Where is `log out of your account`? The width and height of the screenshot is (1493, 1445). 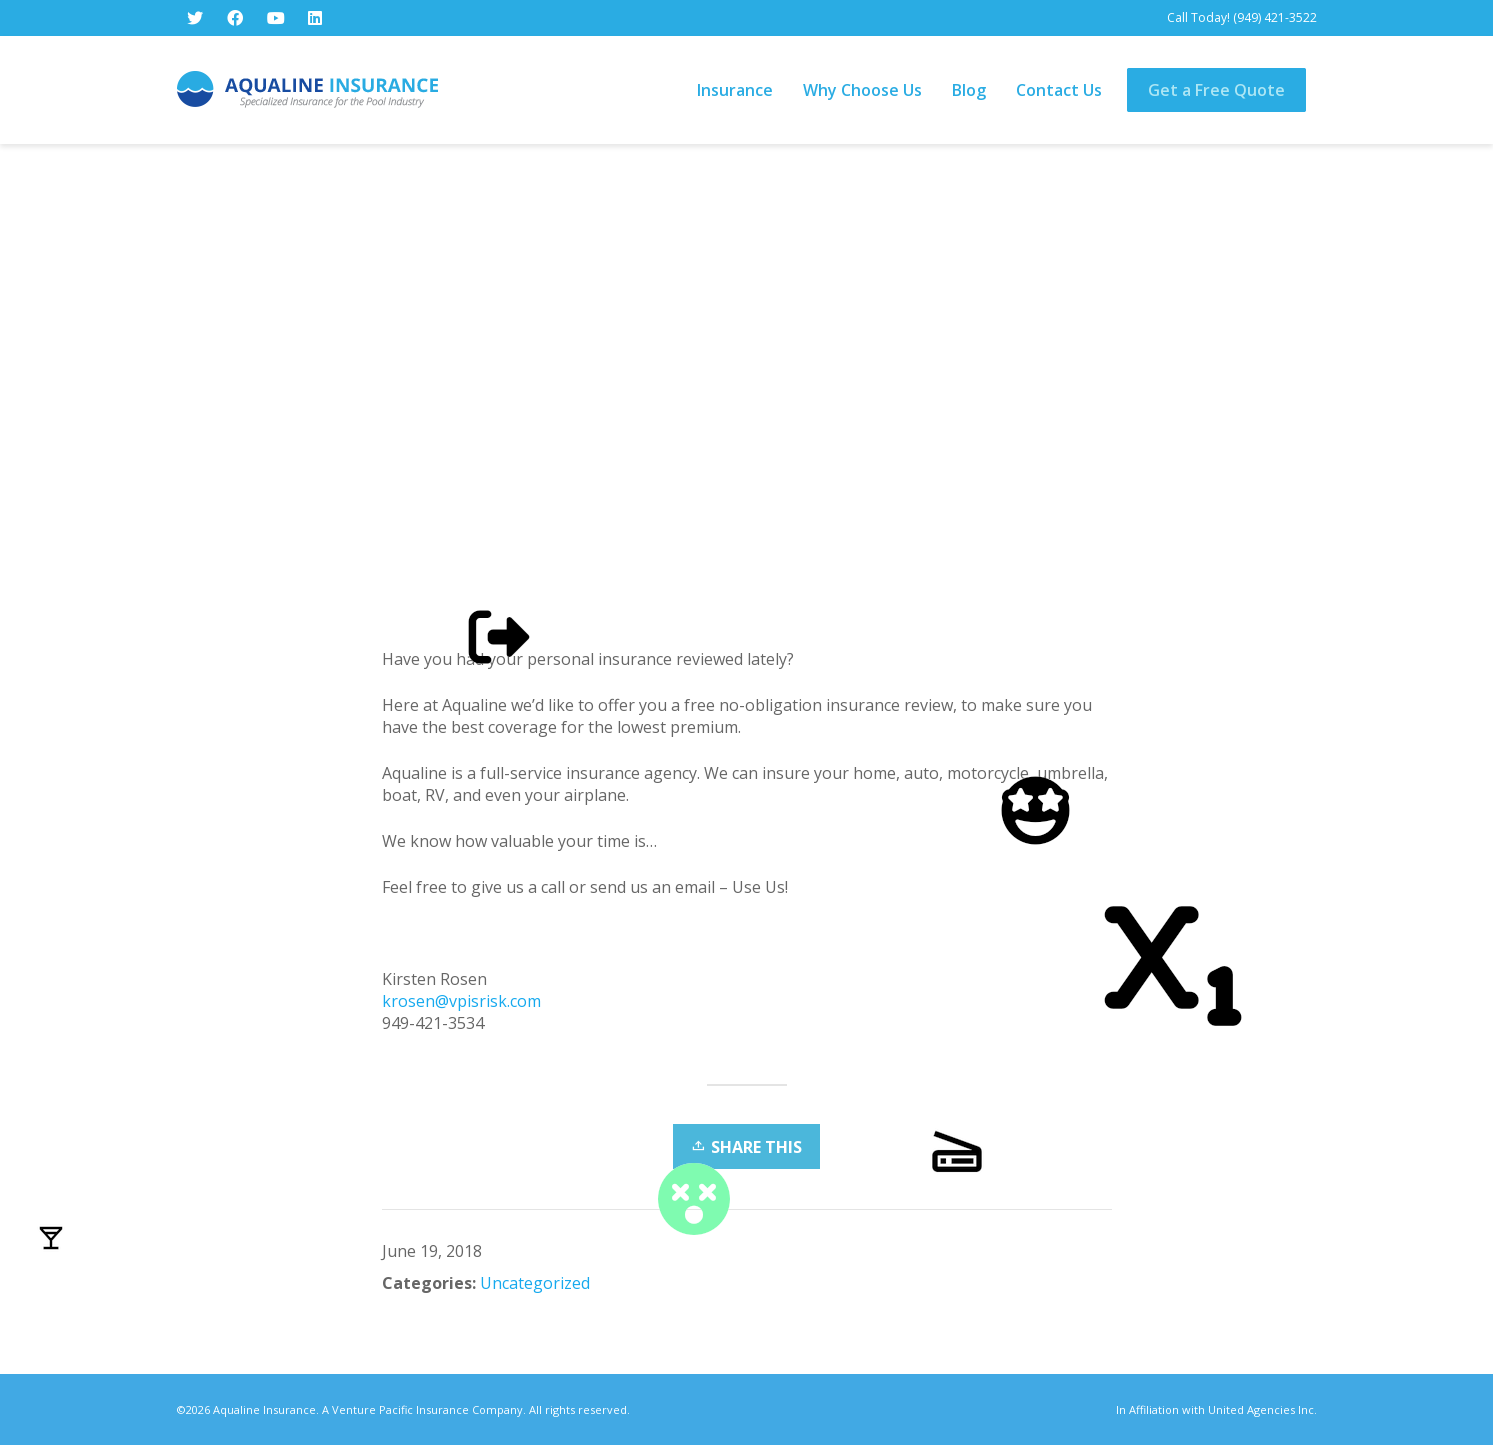 log out of your account is located at coordinates (499, 637).